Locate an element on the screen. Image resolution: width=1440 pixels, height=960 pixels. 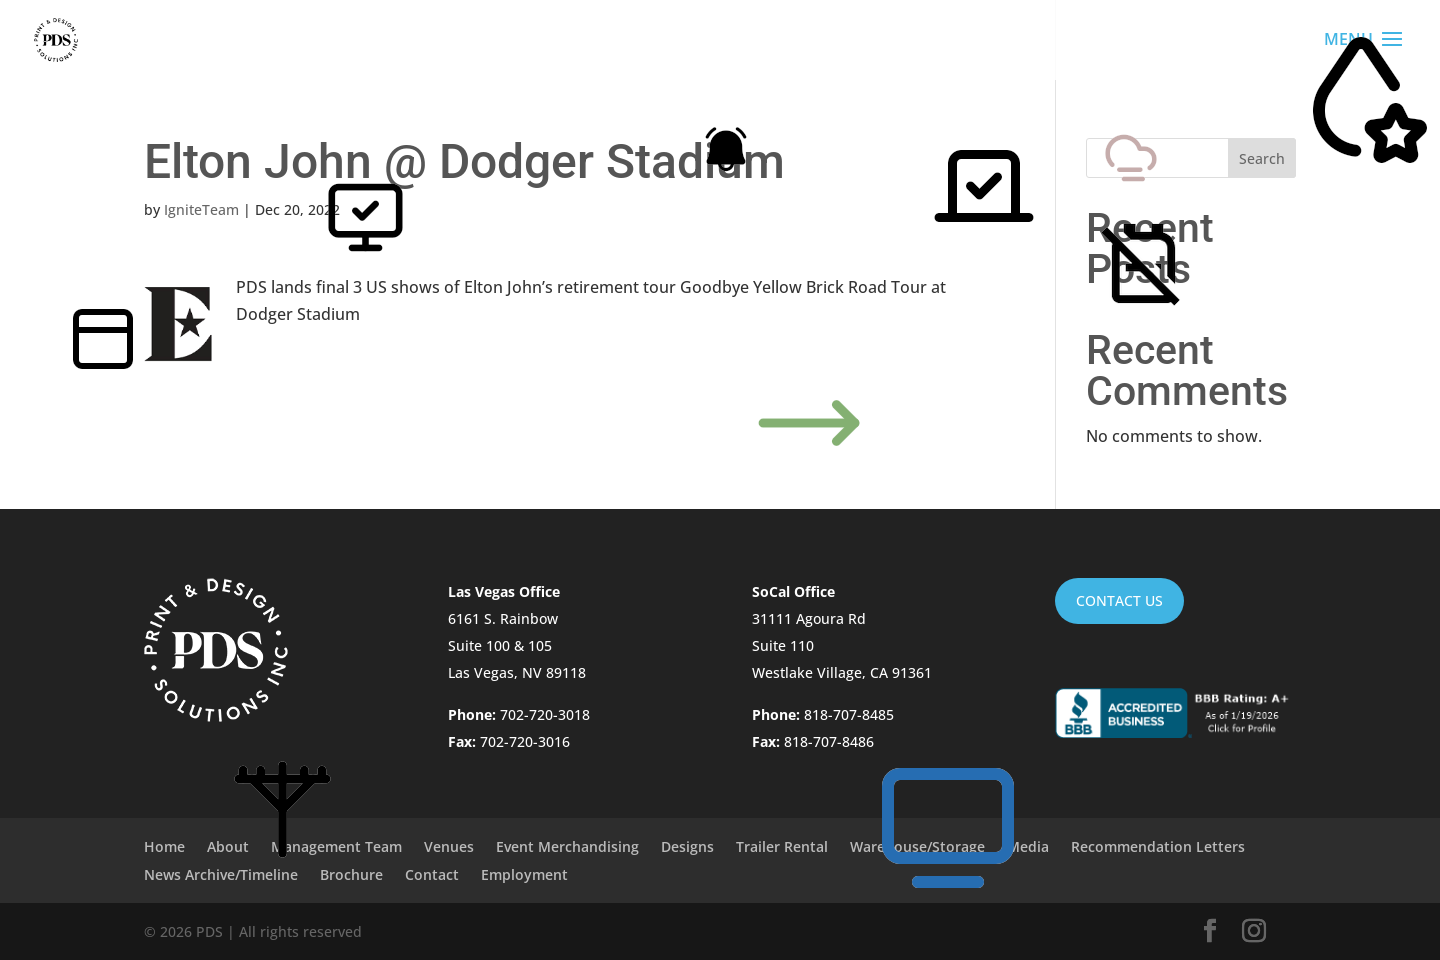
toggle top panel visibility is located at coordinates (103, 339).